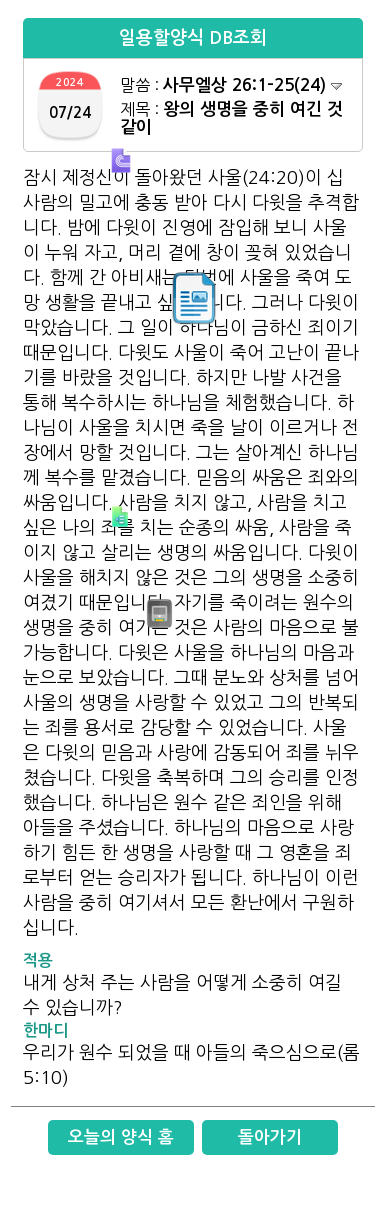 Image resolution: width=386 pixels, height=1206 pixels. Describe the element at coordinates (120, 517) in the screenshot. I see `minder mind-mapping file type` at that location.